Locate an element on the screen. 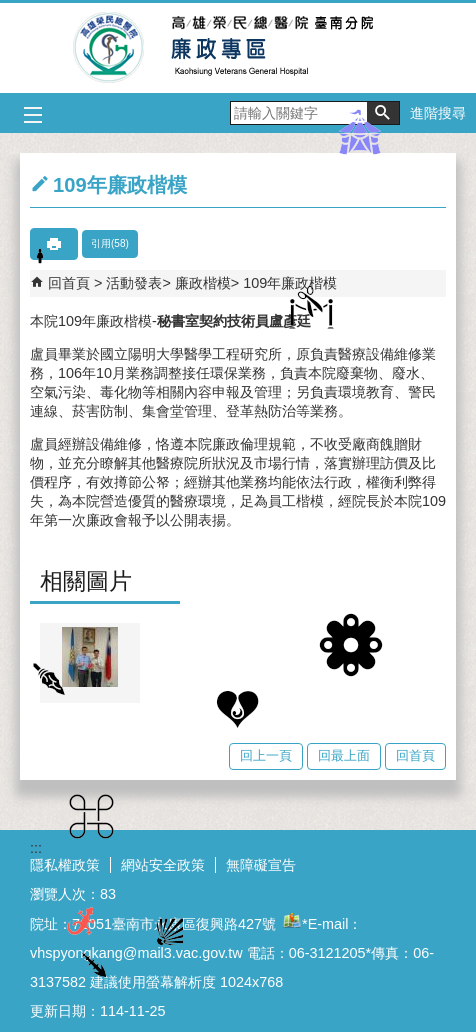 This screenshot has width=476, height=1032. command key modifier (mac keyboard shortcut) is located at coordinates (91, 816).